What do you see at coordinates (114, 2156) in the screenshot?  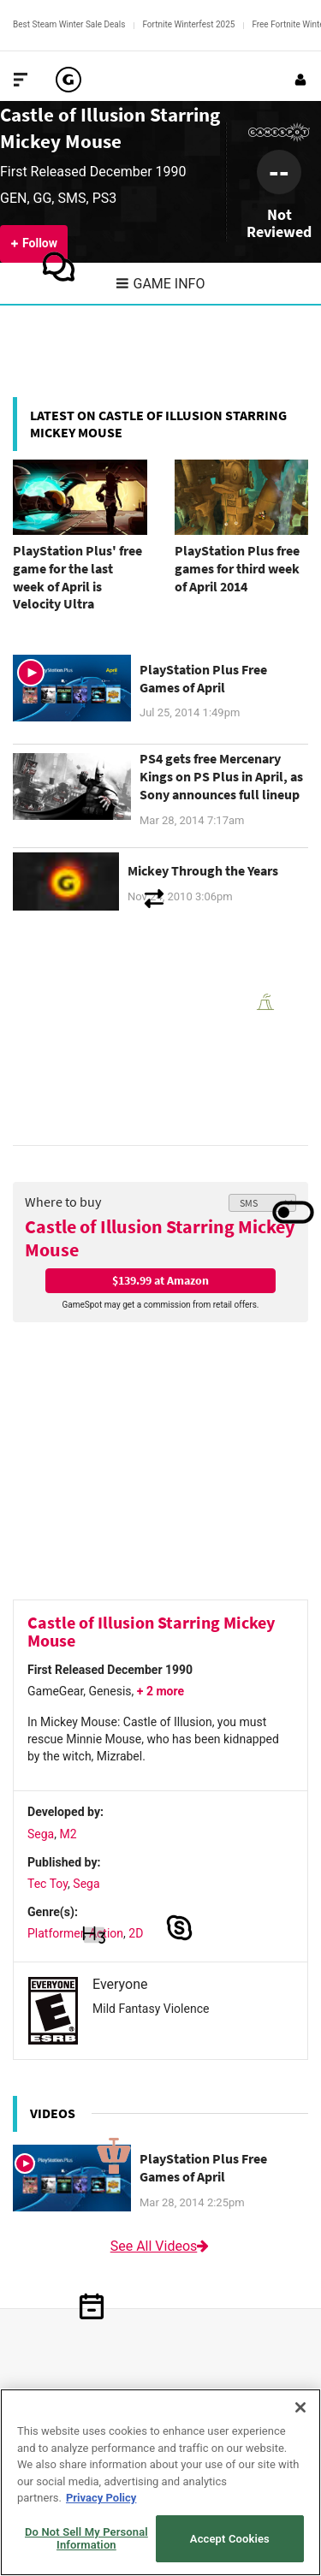 I see `access air traffic control features` at bounding box center [114, 2156].